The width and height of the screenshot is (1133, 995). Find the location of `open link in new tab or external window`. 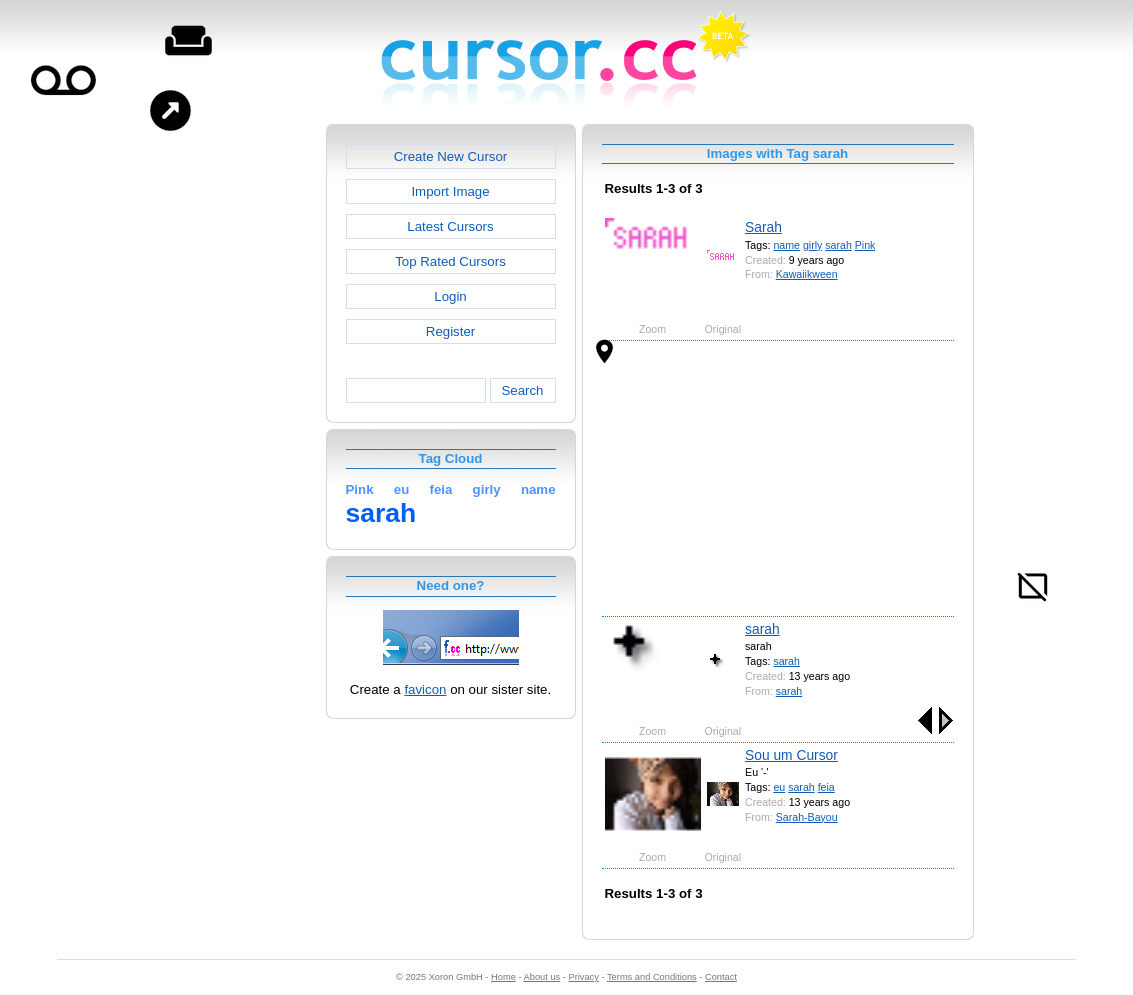

open link in new tab or external window is located at coordinates (170, 110).